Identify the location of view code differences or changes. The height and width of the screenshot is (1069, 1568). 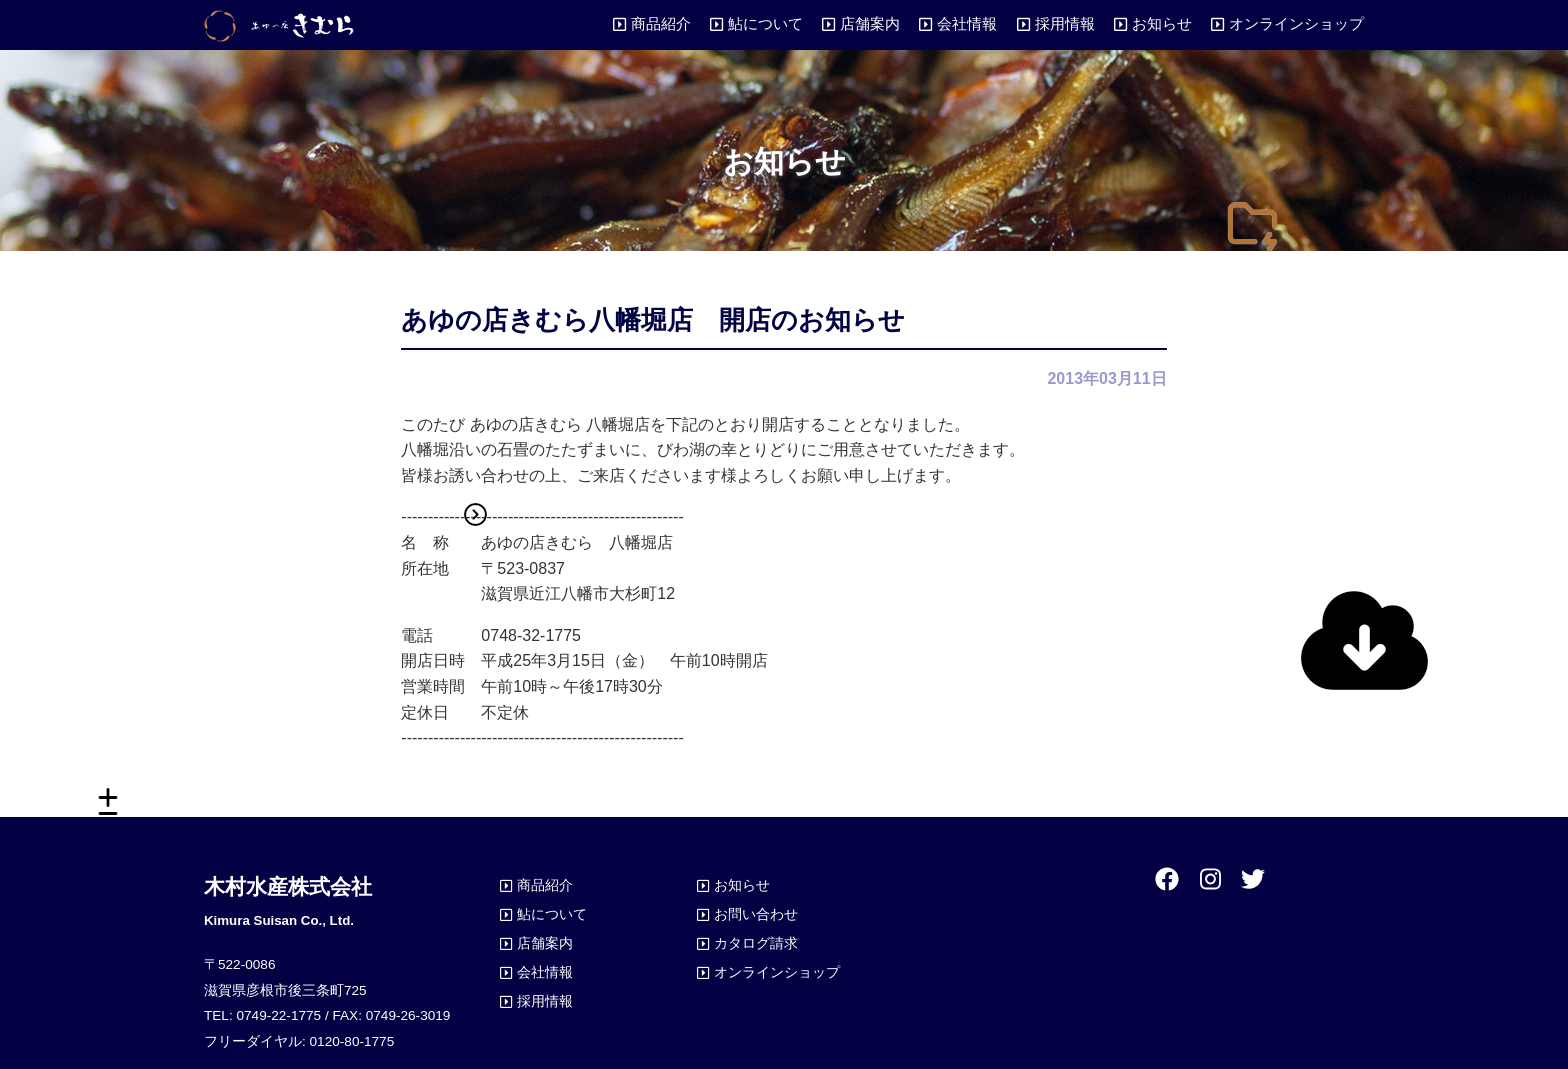
(108, 802).